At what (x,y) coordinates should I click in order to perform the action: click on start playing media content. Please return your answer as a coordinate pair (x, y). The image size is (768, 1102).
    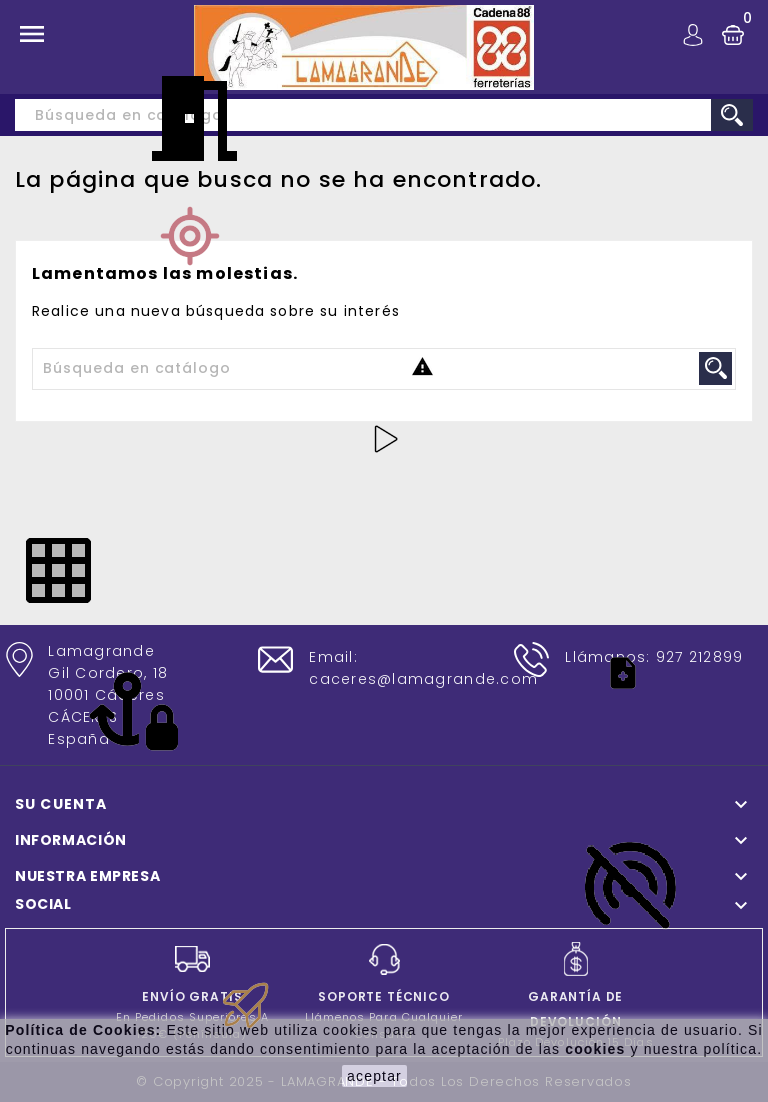
    Looking at the image, I should click on (383, 439).